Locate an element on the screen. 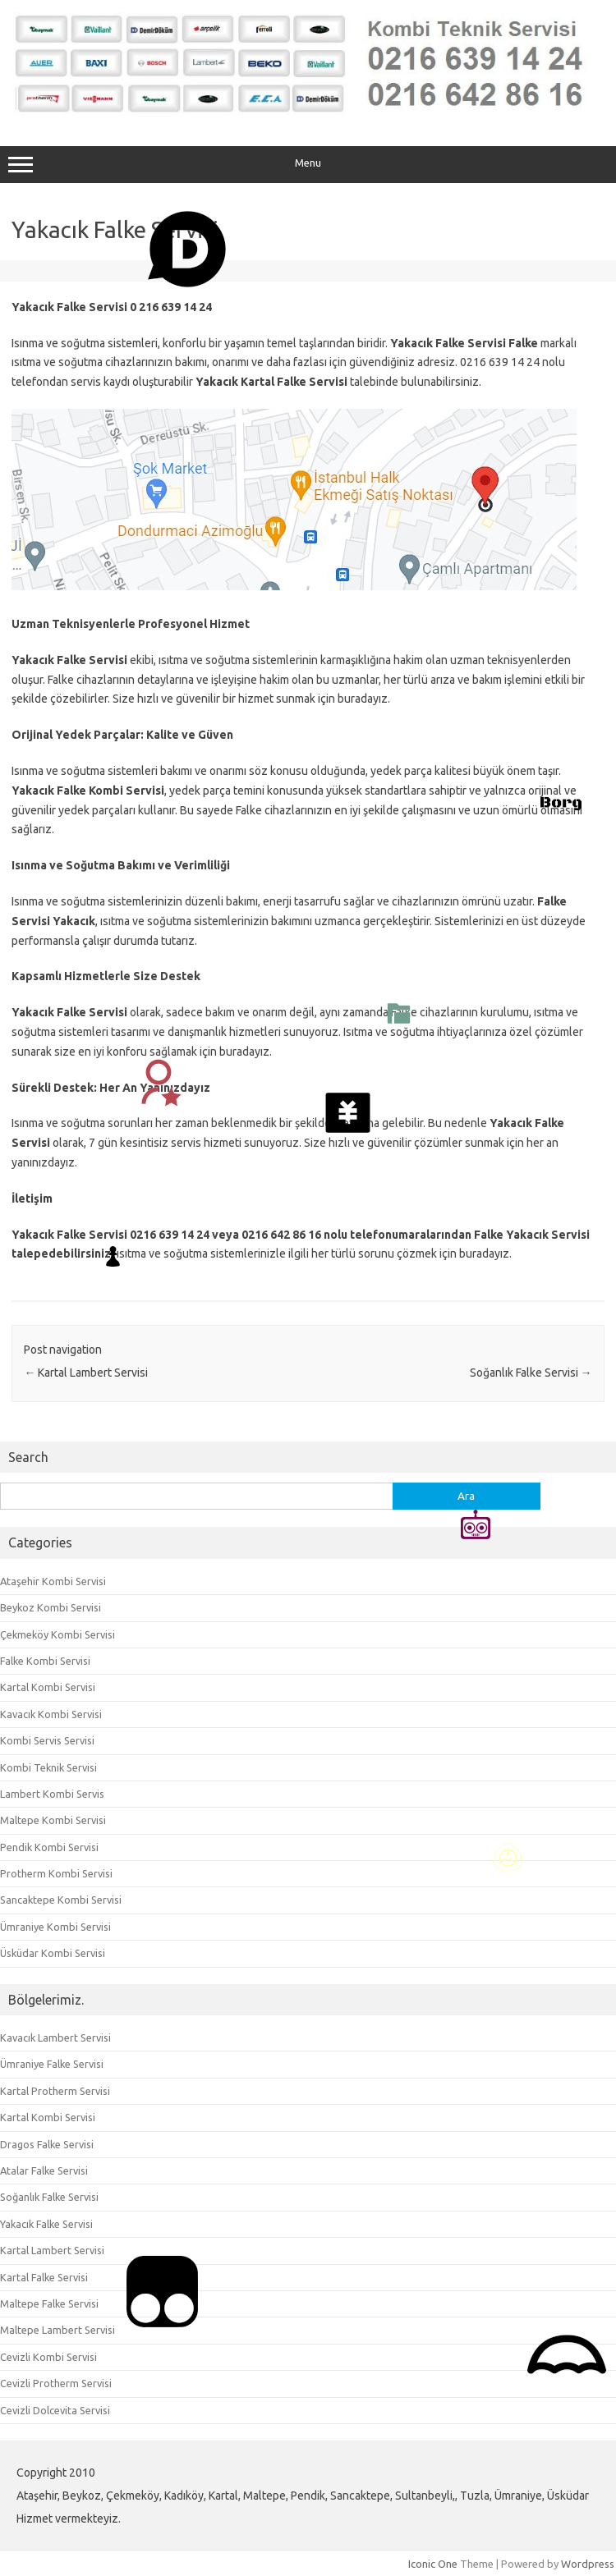 This screenshot has height=2576, width=616. access chinese yuan payment options is located at coordinates (347, 1112).